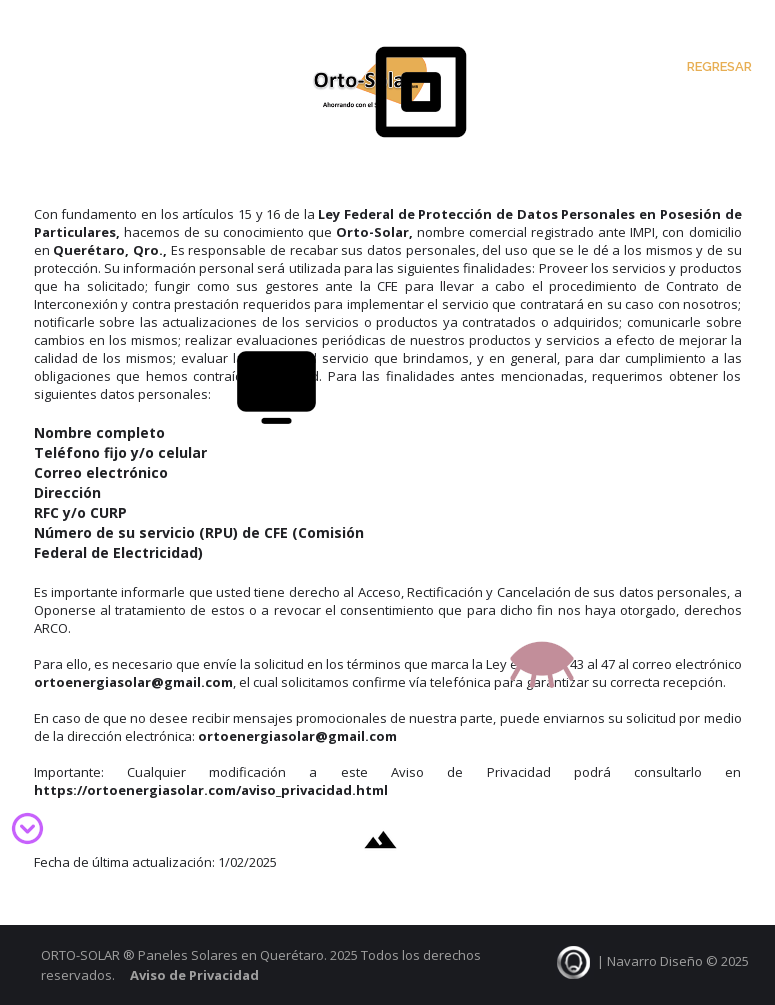  Describe the element at coordinates (27, 828) in the screenshot. I see `expand dropdown menu or section` at that location.